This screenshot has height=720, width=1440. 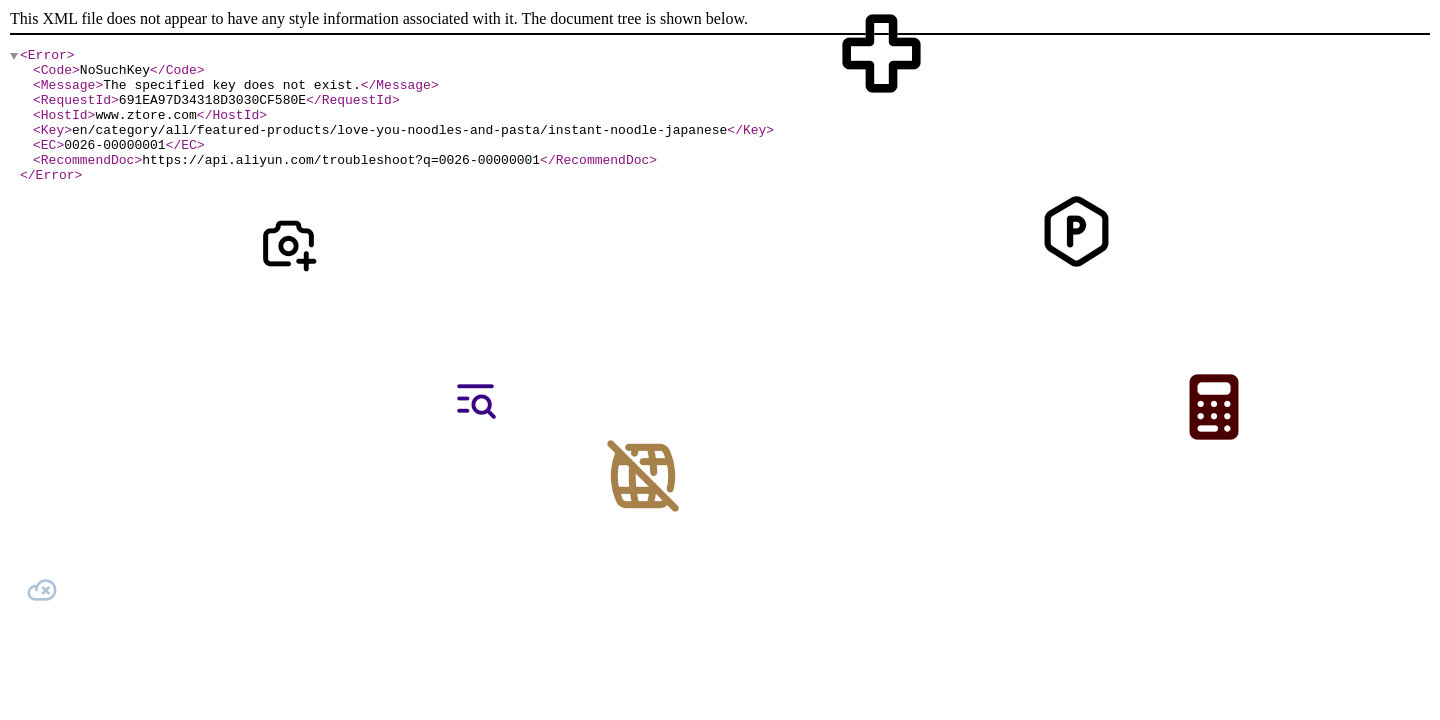 What do you see at coordinates (881, 53) in the screenshot?
I see `access health or medical information` at bounding box center [881, 53].